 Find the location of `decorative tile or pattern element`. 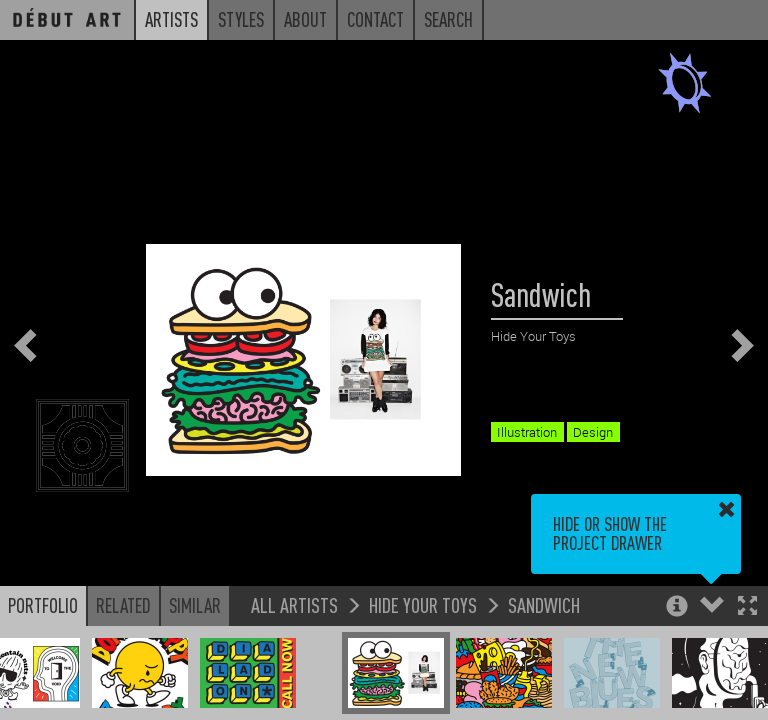

decorative tile or pattern element is located at coordinates (82, 445).